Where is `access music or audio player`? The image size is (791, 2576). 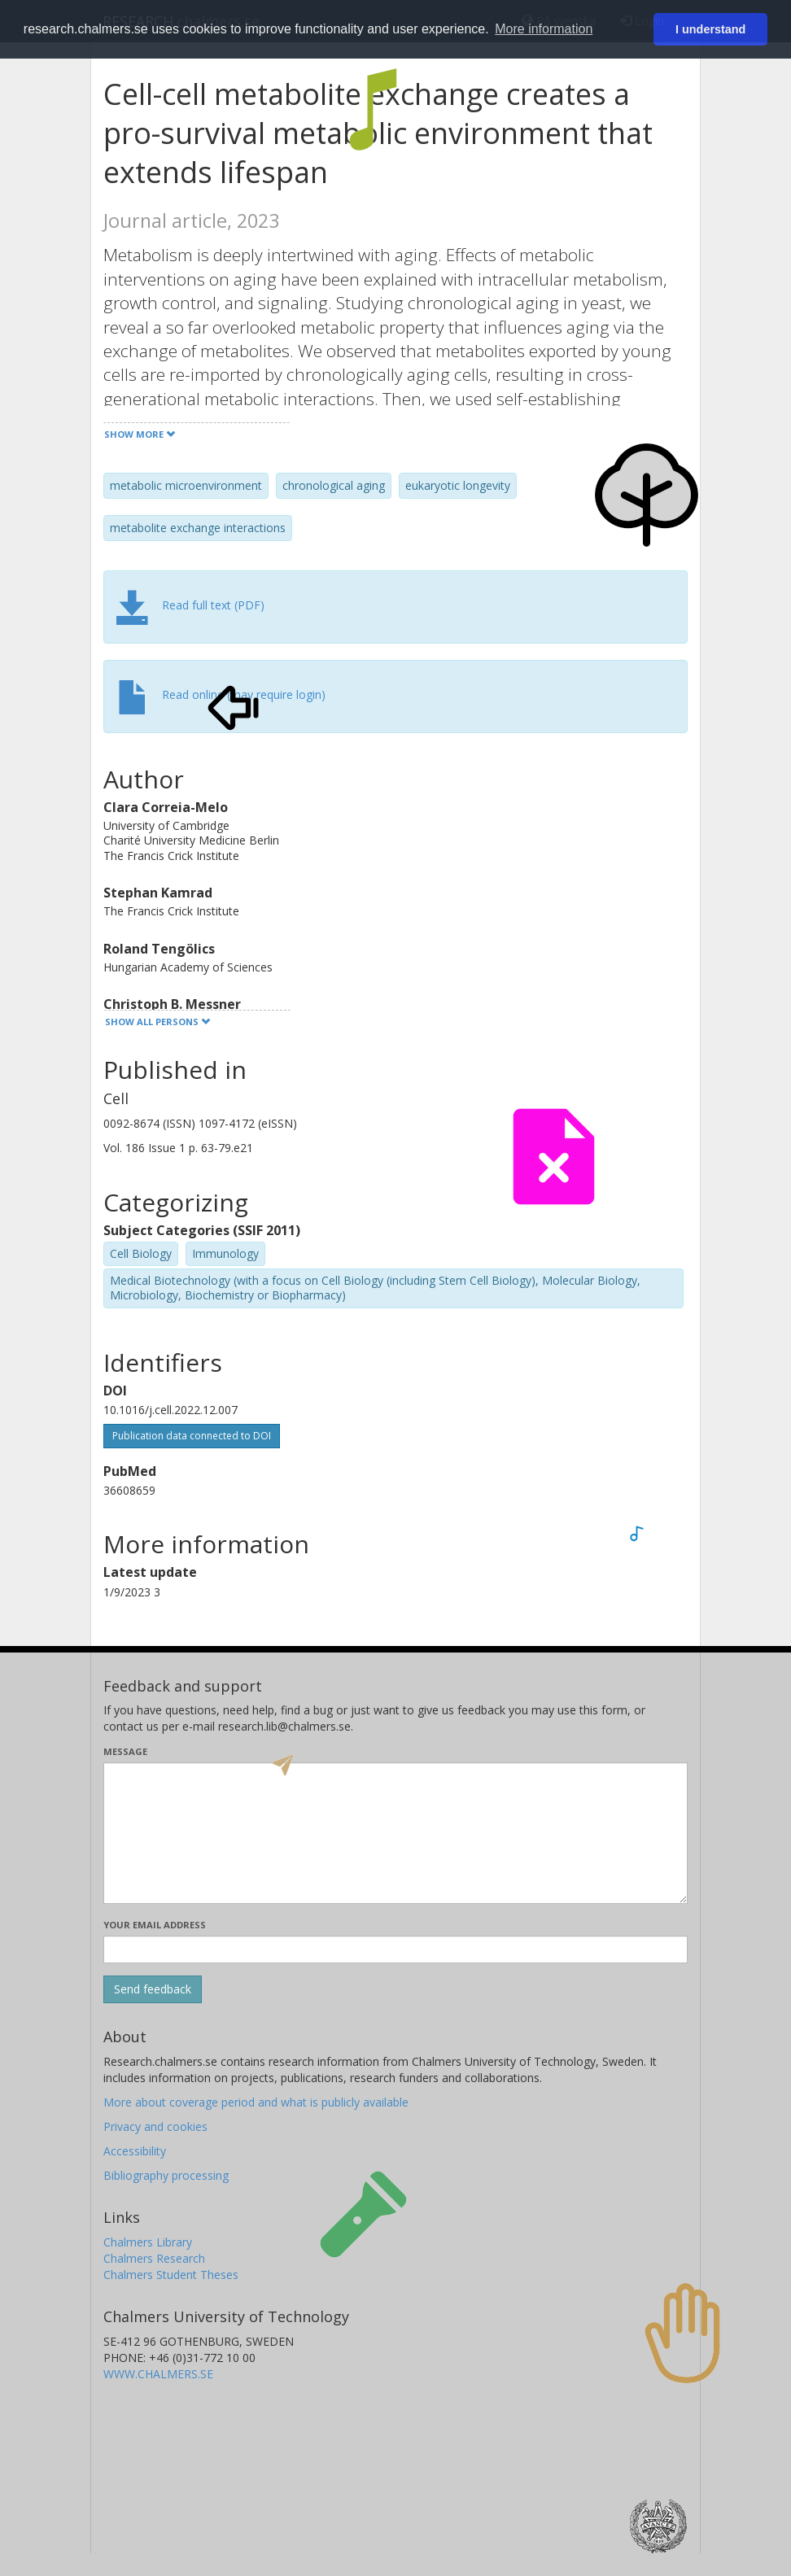 access music or audio player is located at coordinates (636, 1533).